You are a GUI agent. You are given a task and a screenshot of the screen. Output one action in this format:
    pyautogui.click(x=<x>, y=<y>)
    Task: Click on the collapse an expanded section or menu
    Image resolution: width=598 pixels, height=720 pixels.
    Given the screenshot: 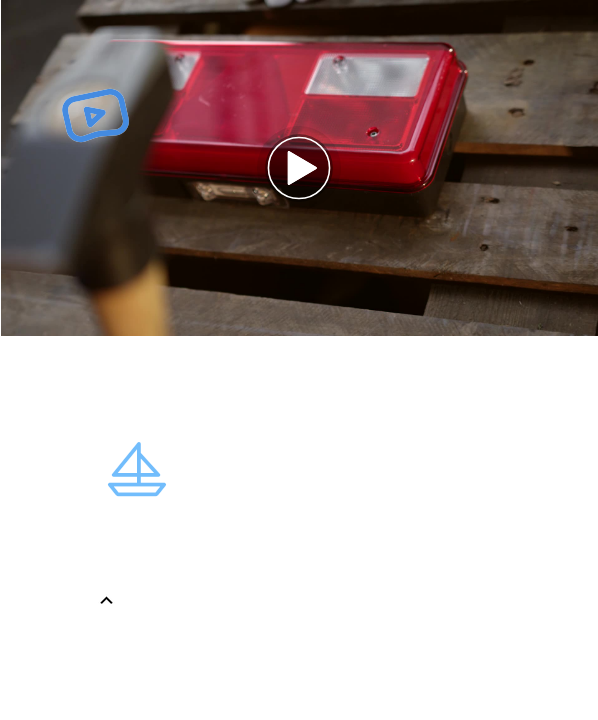 What is the action you would take?
    pyautogui.click(x=106, y=600)
    